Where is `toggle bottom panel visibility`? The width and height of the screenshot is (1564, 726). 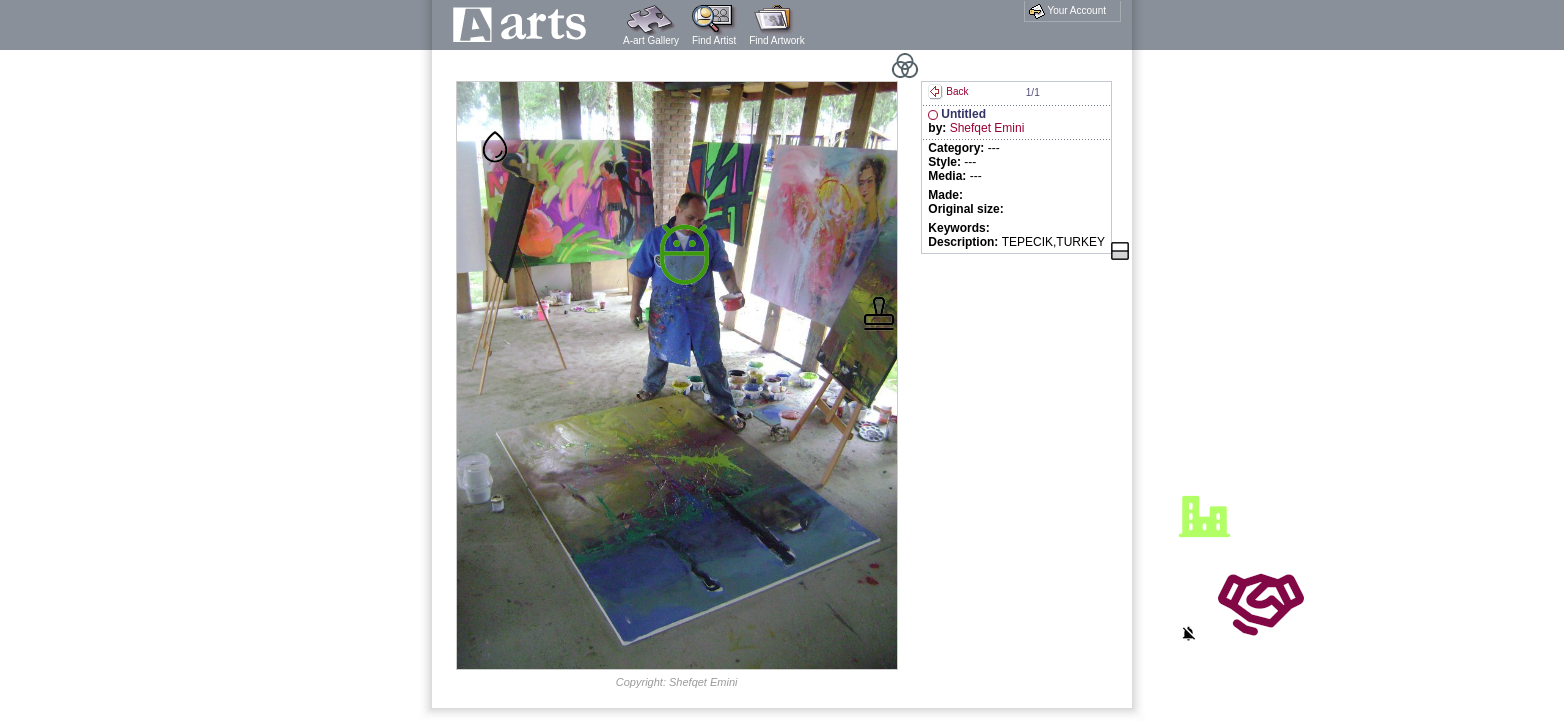 toggle bottom panel visibility is located at coordinates (1120, 251).